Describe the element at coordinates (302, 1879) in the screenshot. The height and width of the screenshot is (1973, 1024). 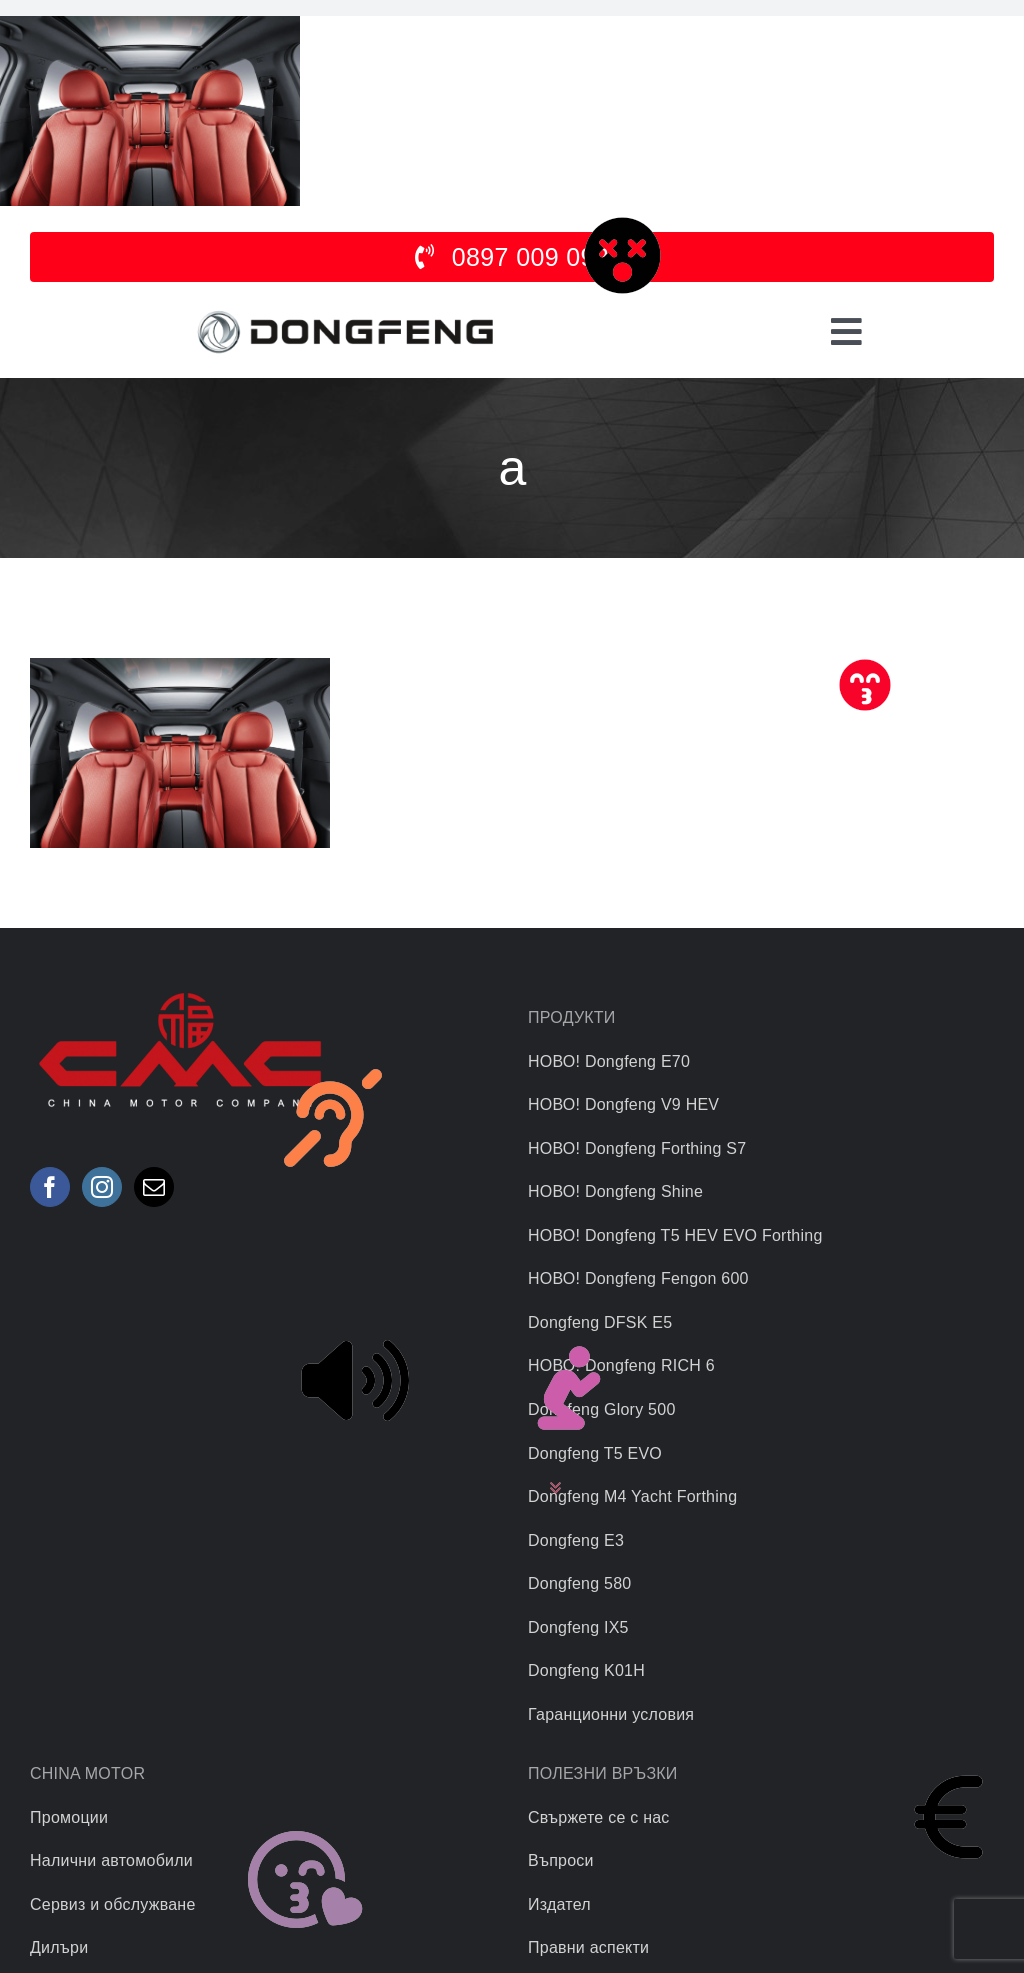
I see `send a kiss or flirty reaction` at that location.